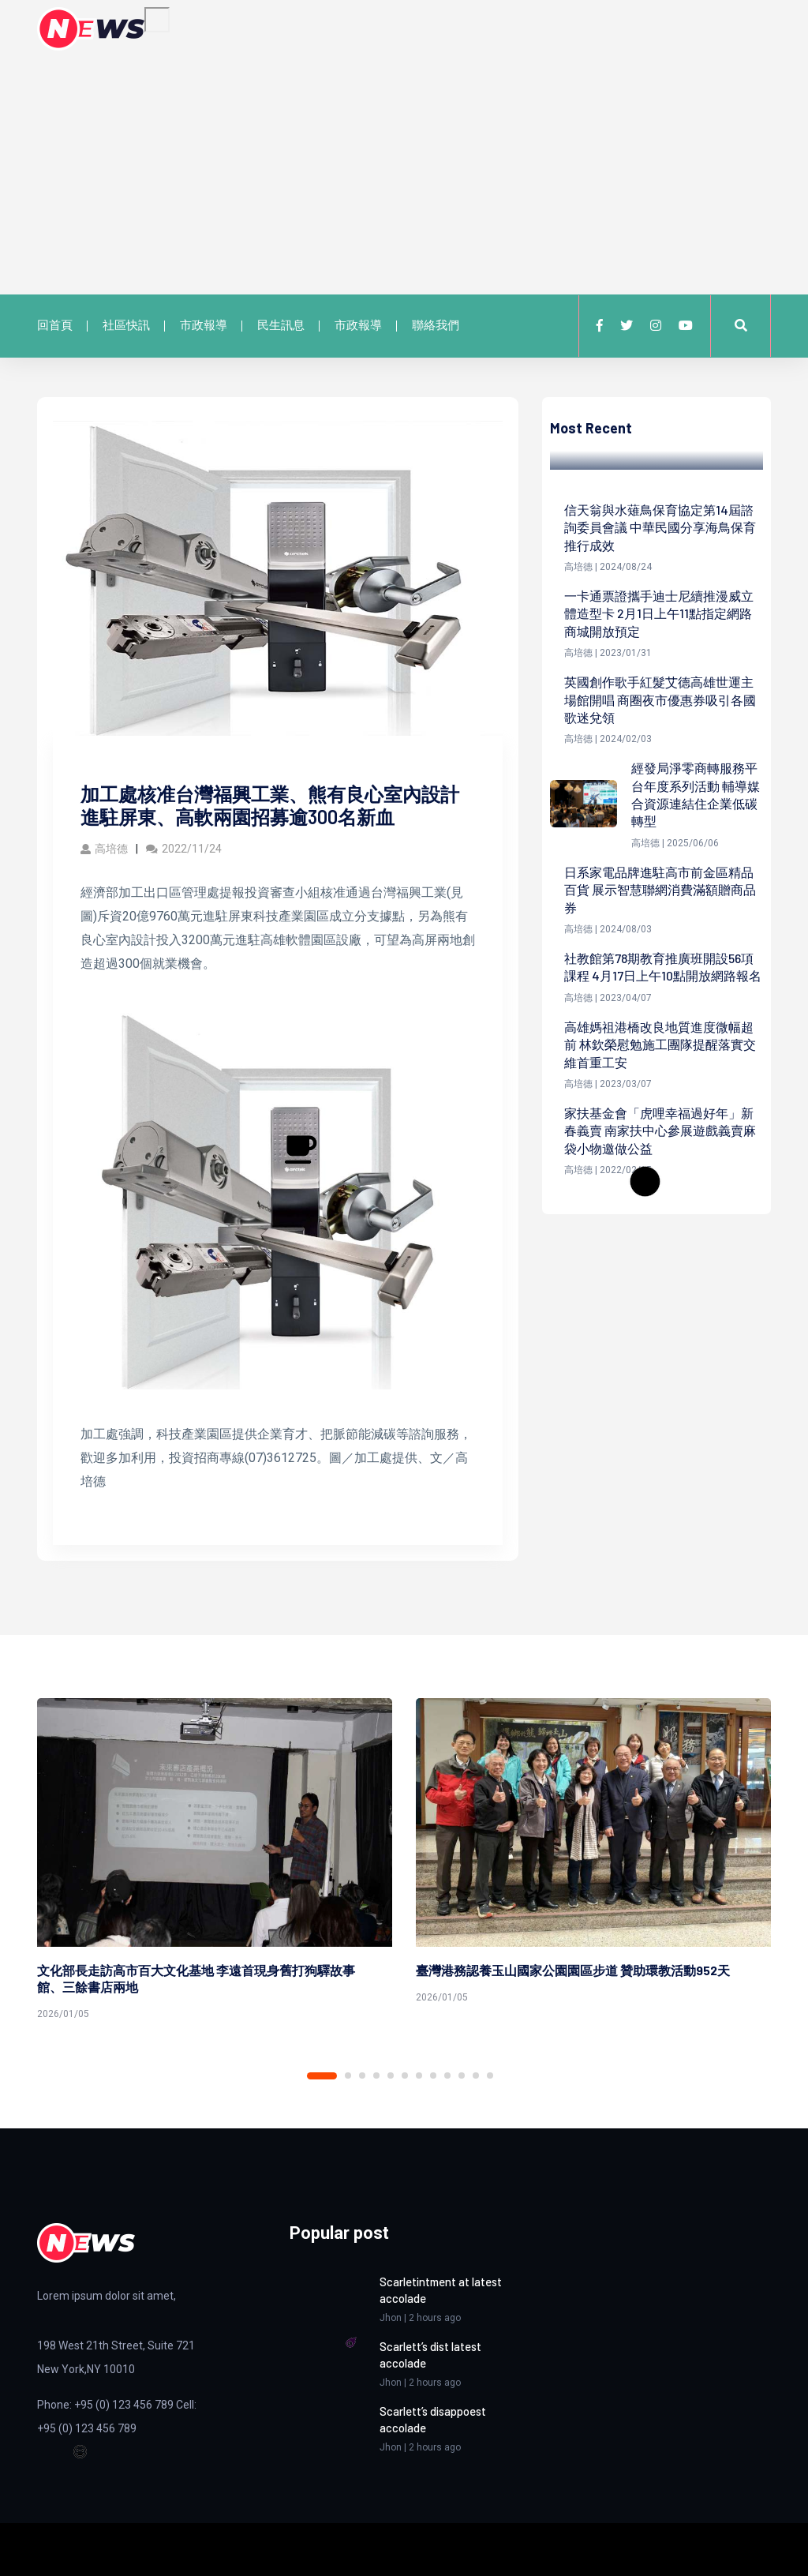  Describe the element at coordinates (80, 2451) in the screenshot. I see `react with a laughing emoji` at that location.